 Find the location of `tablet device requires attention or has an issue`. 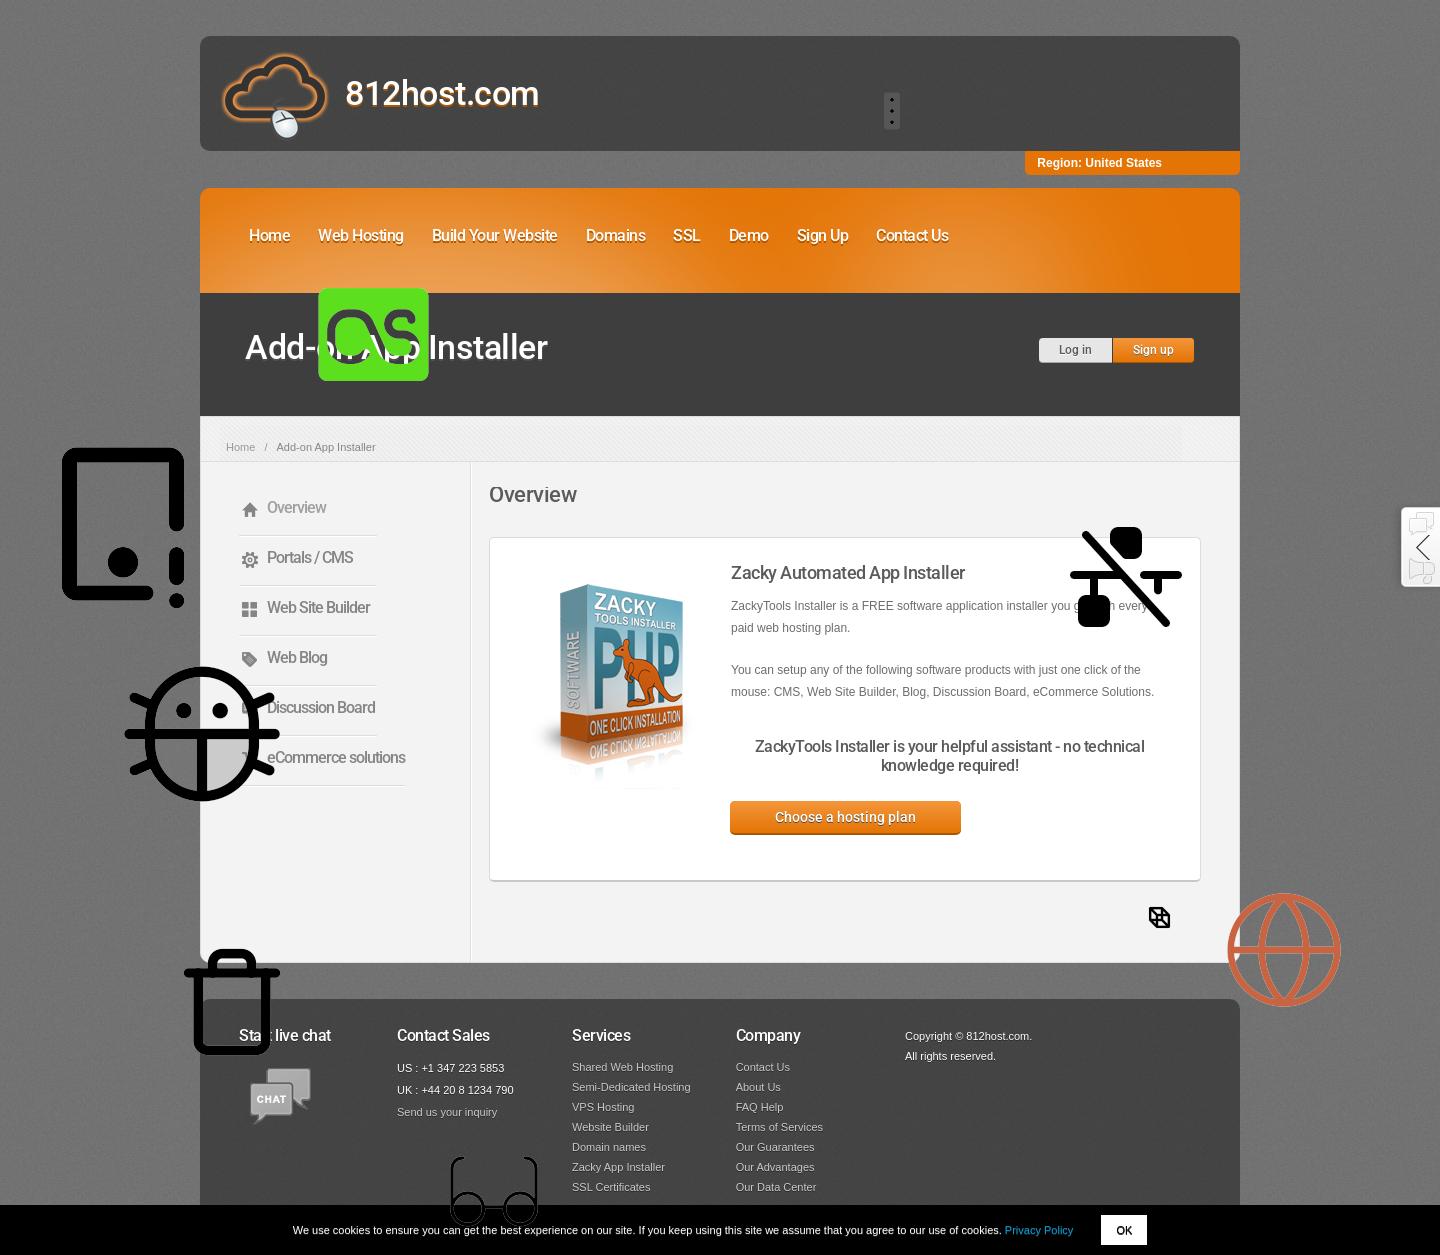

tablet device requires attention or has an issue is located at coordinates (123, 524).